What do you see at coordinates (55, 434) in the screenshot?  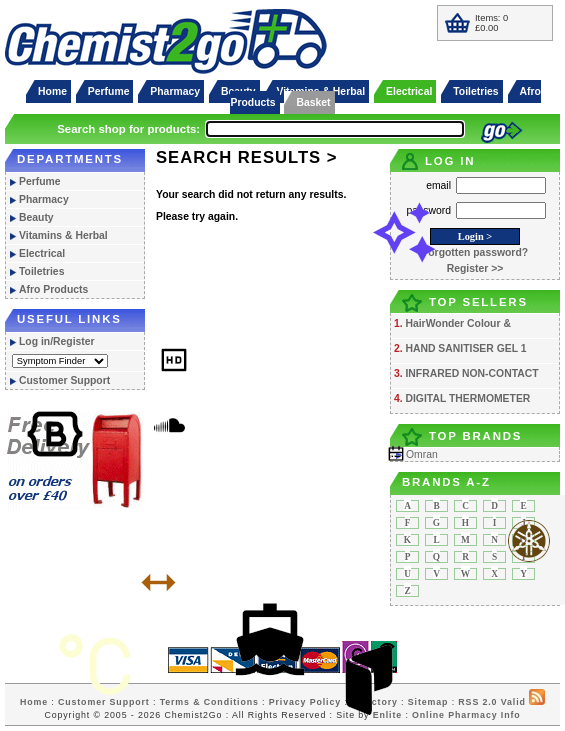 I see `bootstrap framework logo` at bounding box center [55, 434].